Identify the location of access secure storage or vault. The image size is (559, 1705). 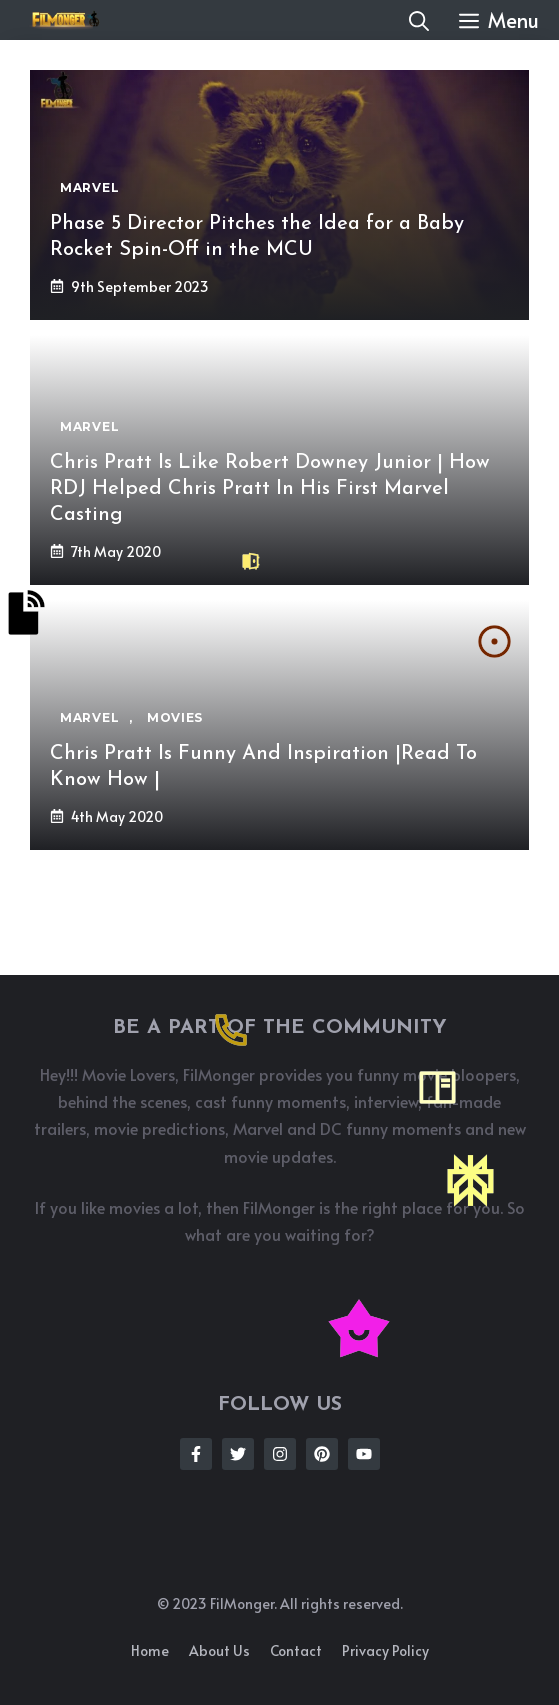
(250, 561).